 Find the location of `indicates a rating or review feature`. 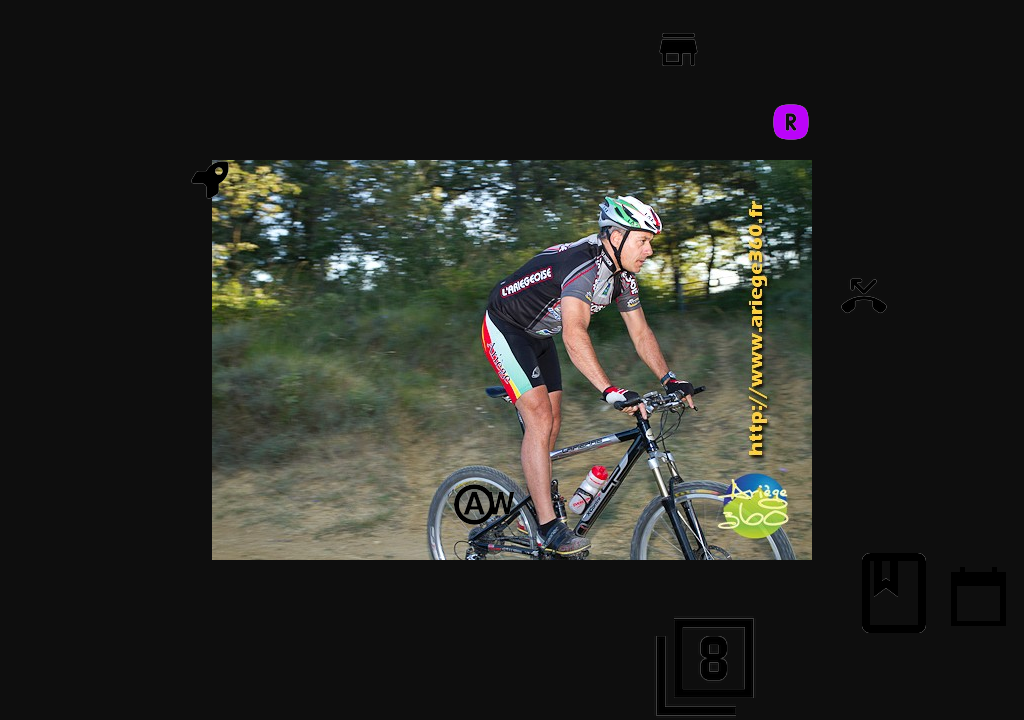

indicates a rating or review feature is located at coordinates (791, 122).